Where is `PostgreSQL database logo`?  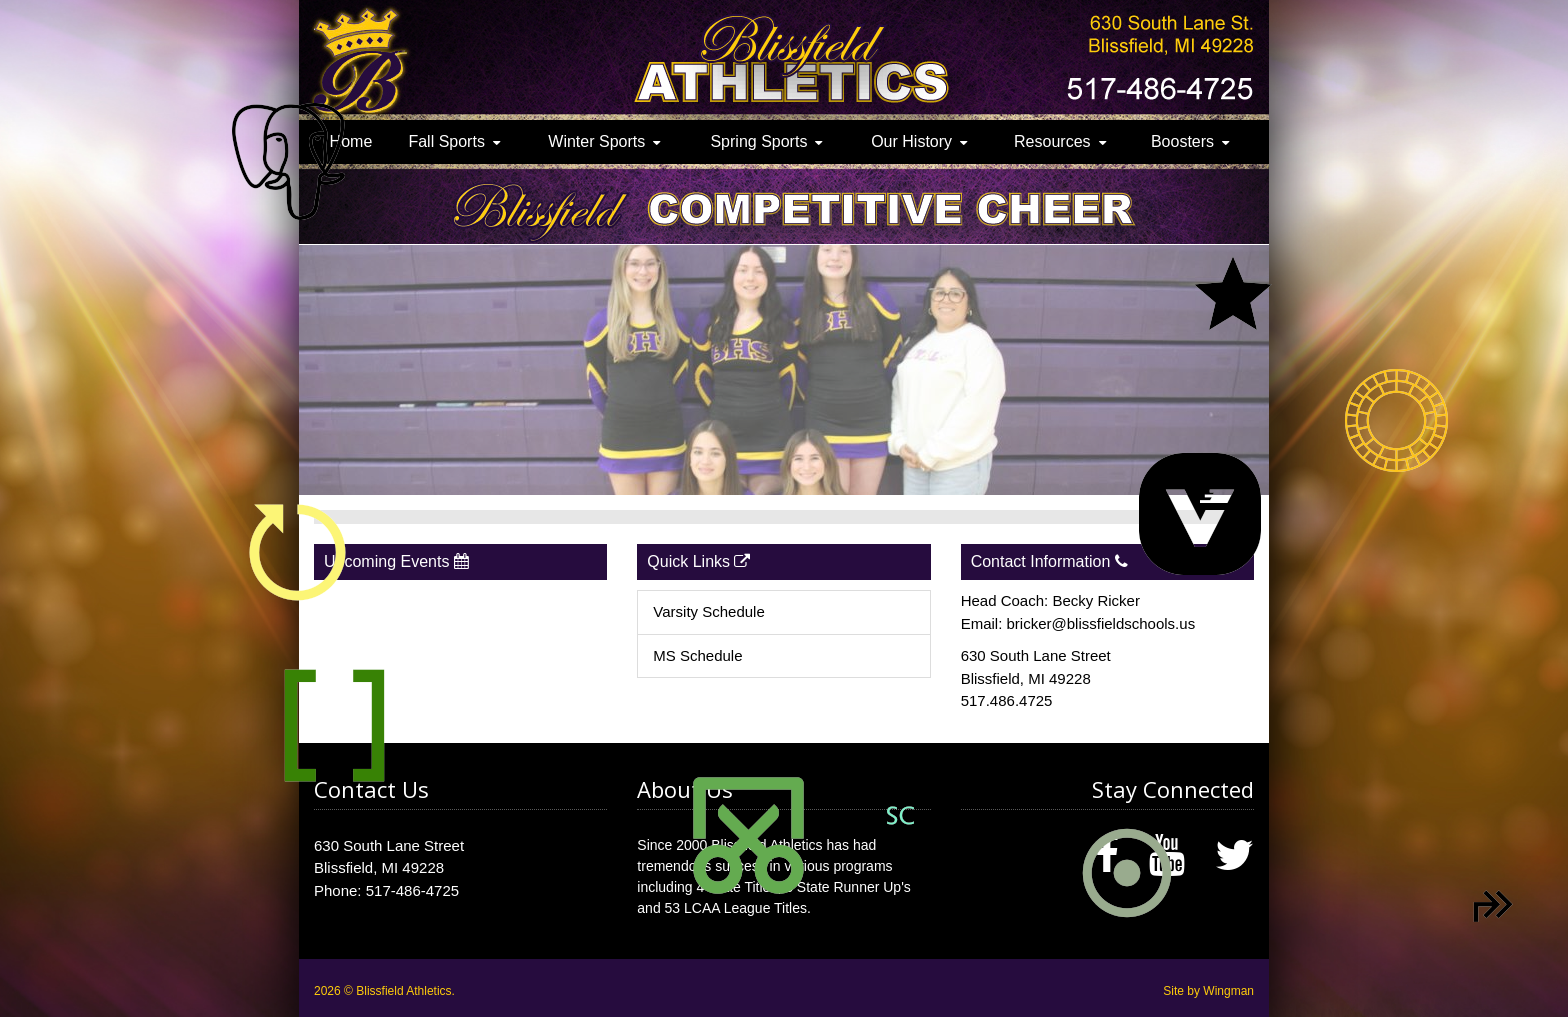 PostgreSQL database logo is located at coordinates (288, 161).